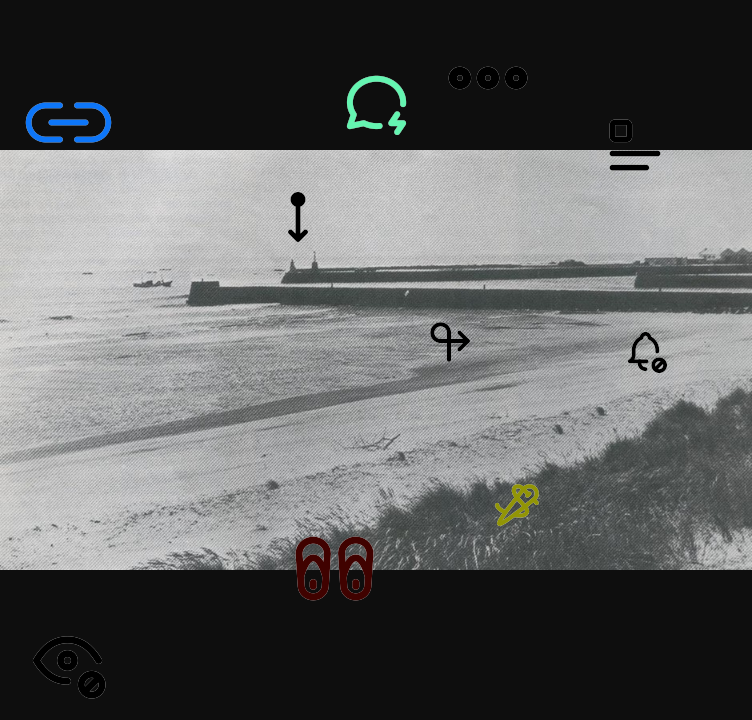 The image size is (752, 720). What do you see at coordinates (67, 660) in the screenshot?
I see `disable visibility or hide content` at bounding box center [67, 660].